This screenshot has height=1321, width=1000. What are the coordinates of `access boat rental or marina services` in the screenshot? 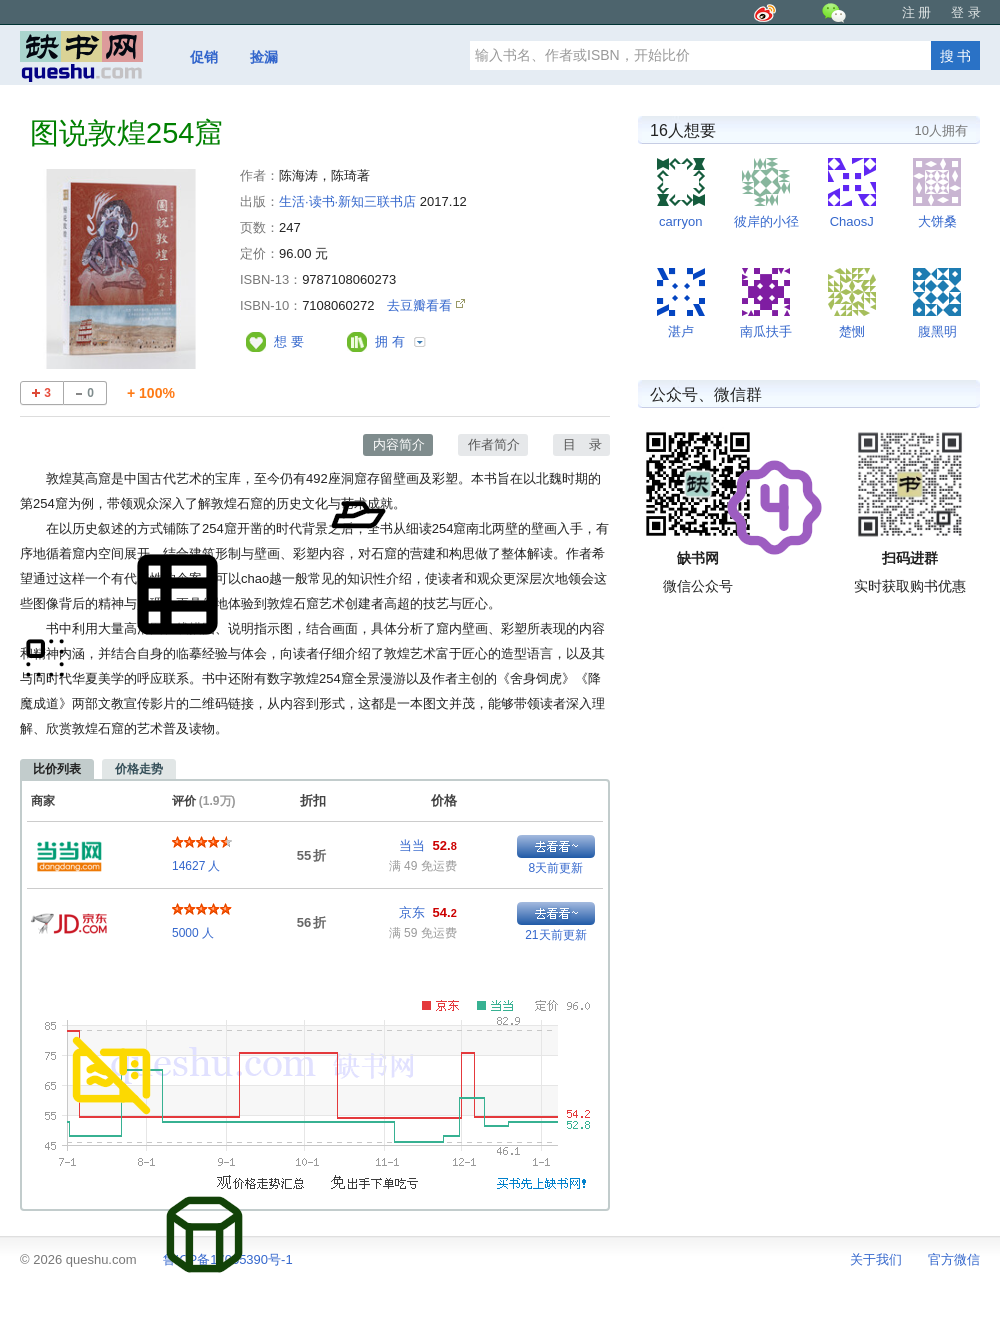 It's located at (358, 513).